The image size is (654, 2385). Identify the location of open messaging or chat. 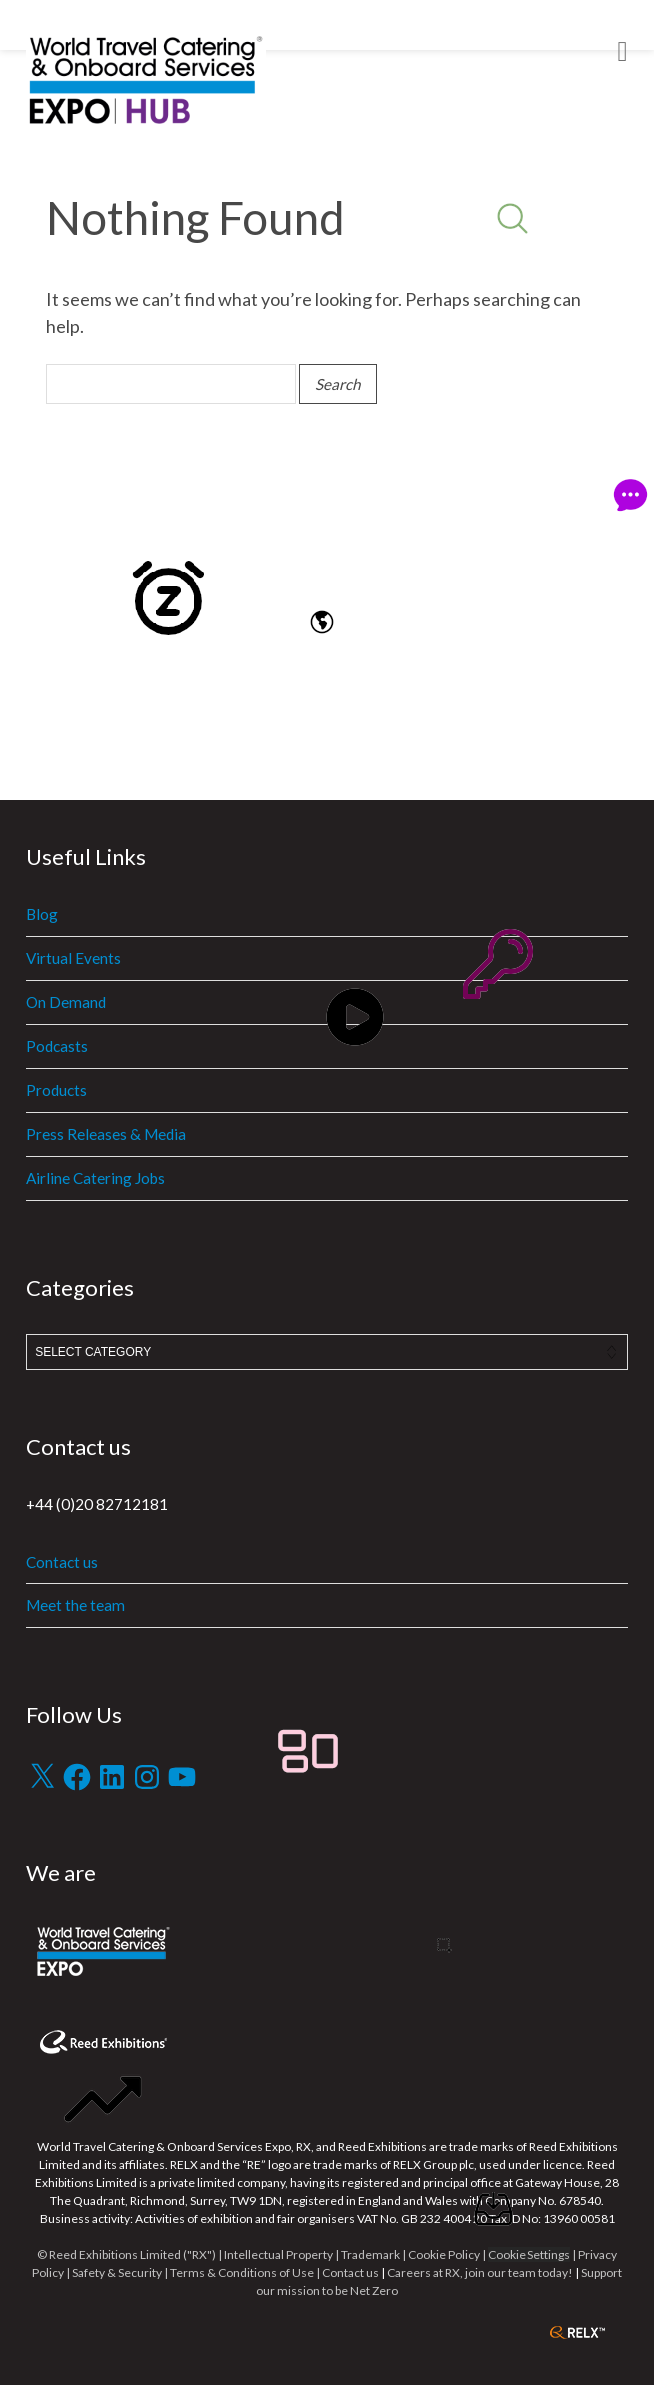
(630, 494).